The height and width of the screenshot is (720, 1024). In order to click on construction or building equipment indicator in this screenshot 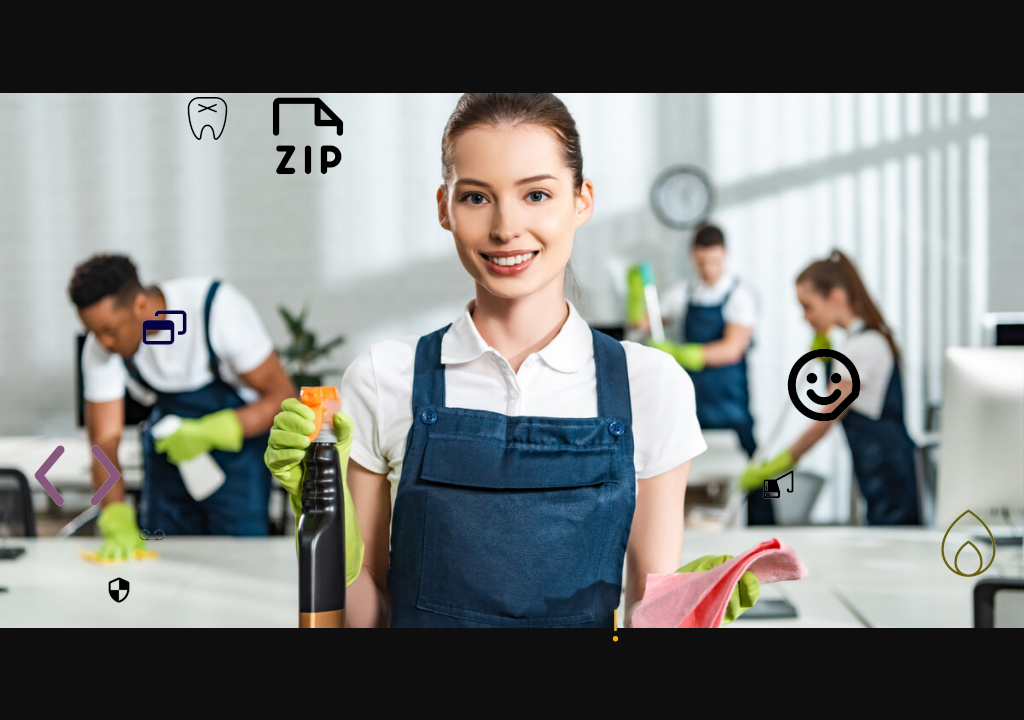, I will do `click(779, 486)`.